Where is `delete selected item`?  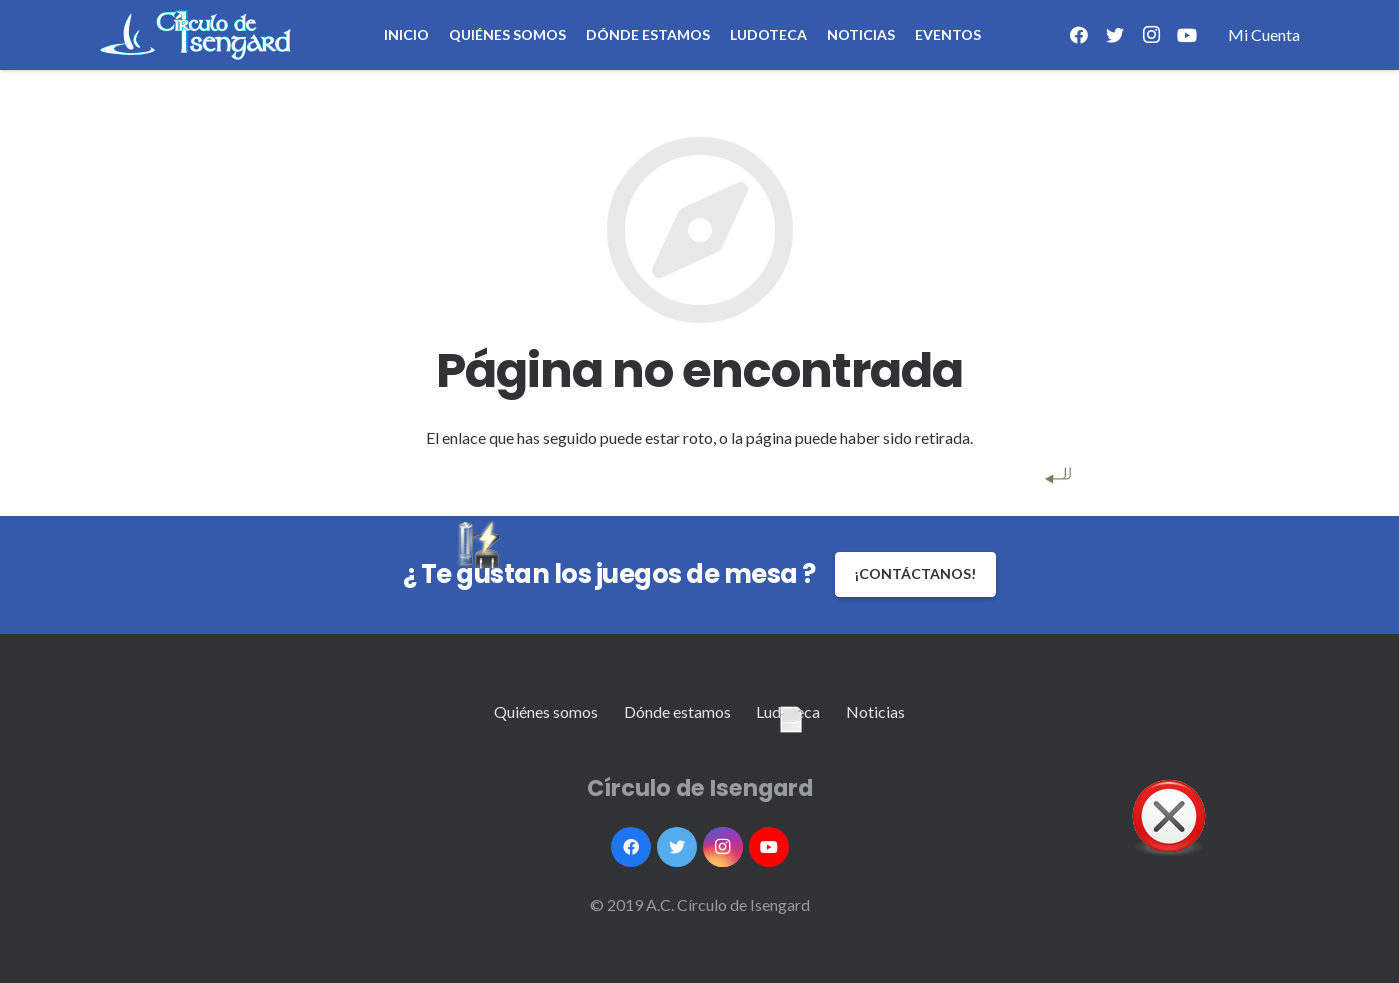 delete selected item is located at coordinates (1171, 817).